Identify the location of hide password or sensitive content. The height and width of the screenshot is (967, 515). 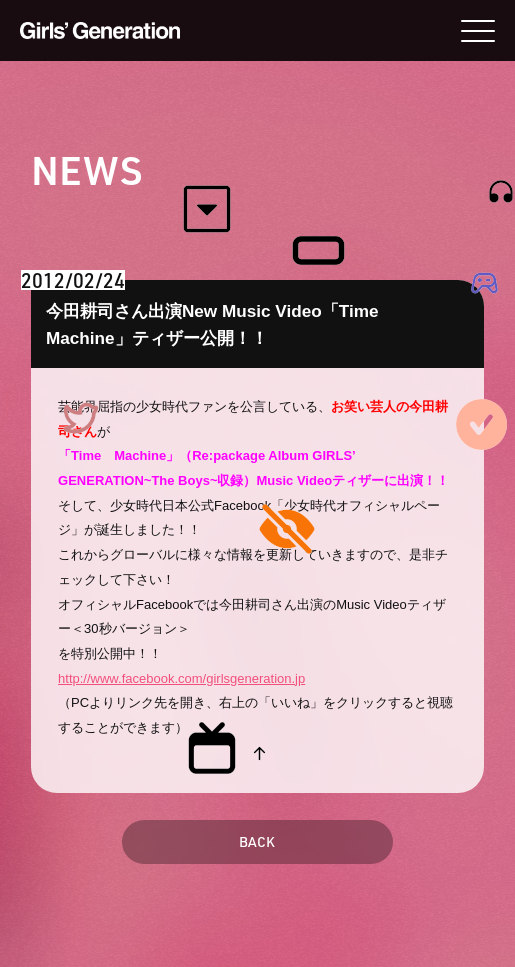
(287, 529).